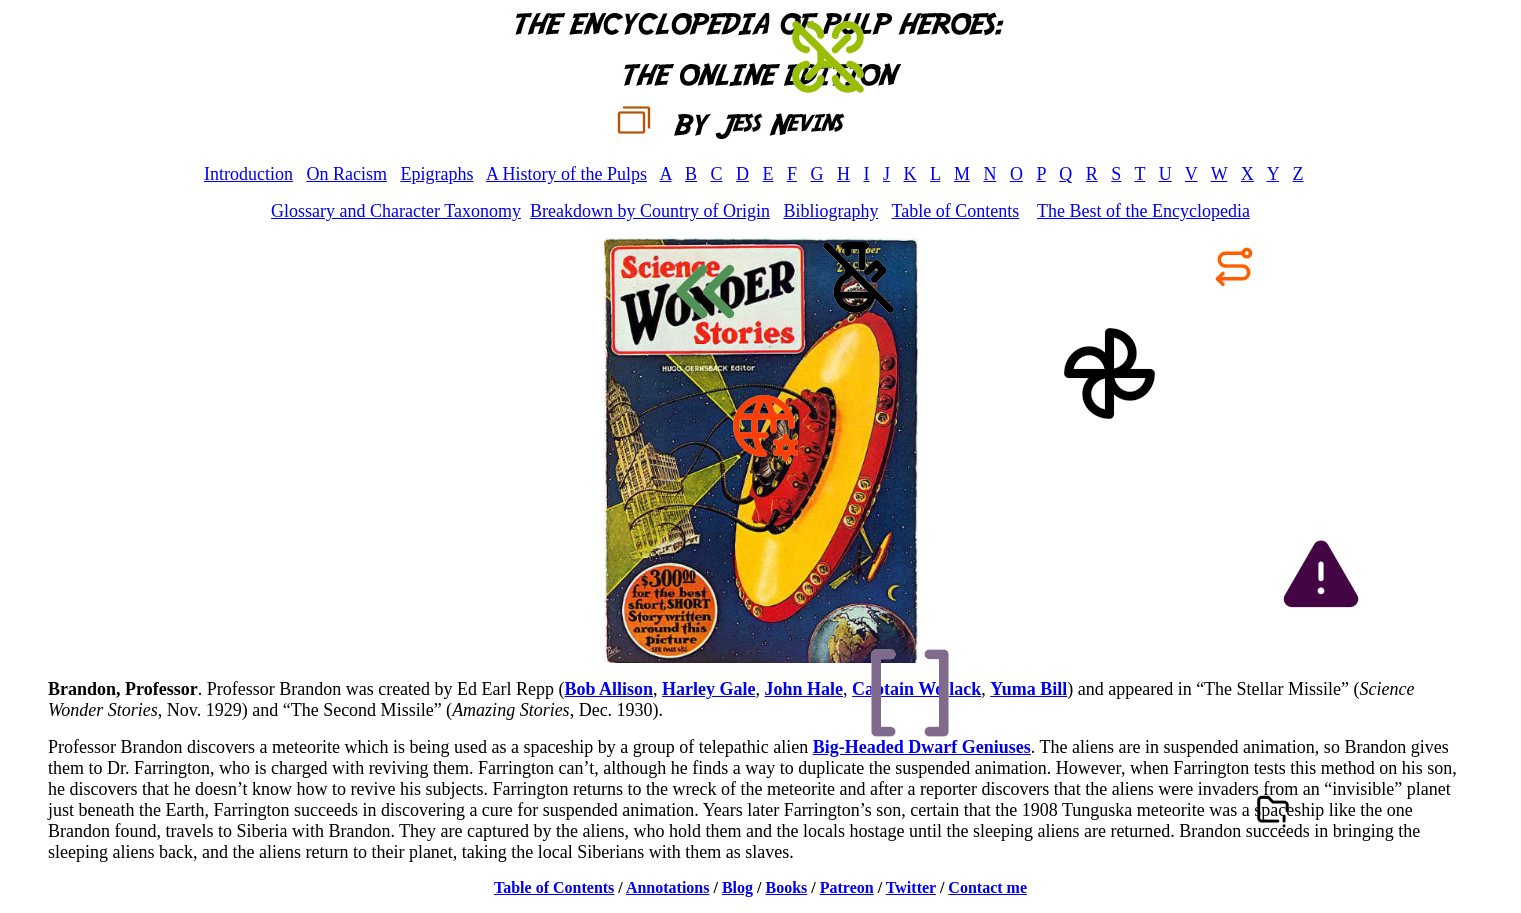 The height and width of the screenshot is (913, 1521). I want to click on configure global or regional settings, so click(764, 426).